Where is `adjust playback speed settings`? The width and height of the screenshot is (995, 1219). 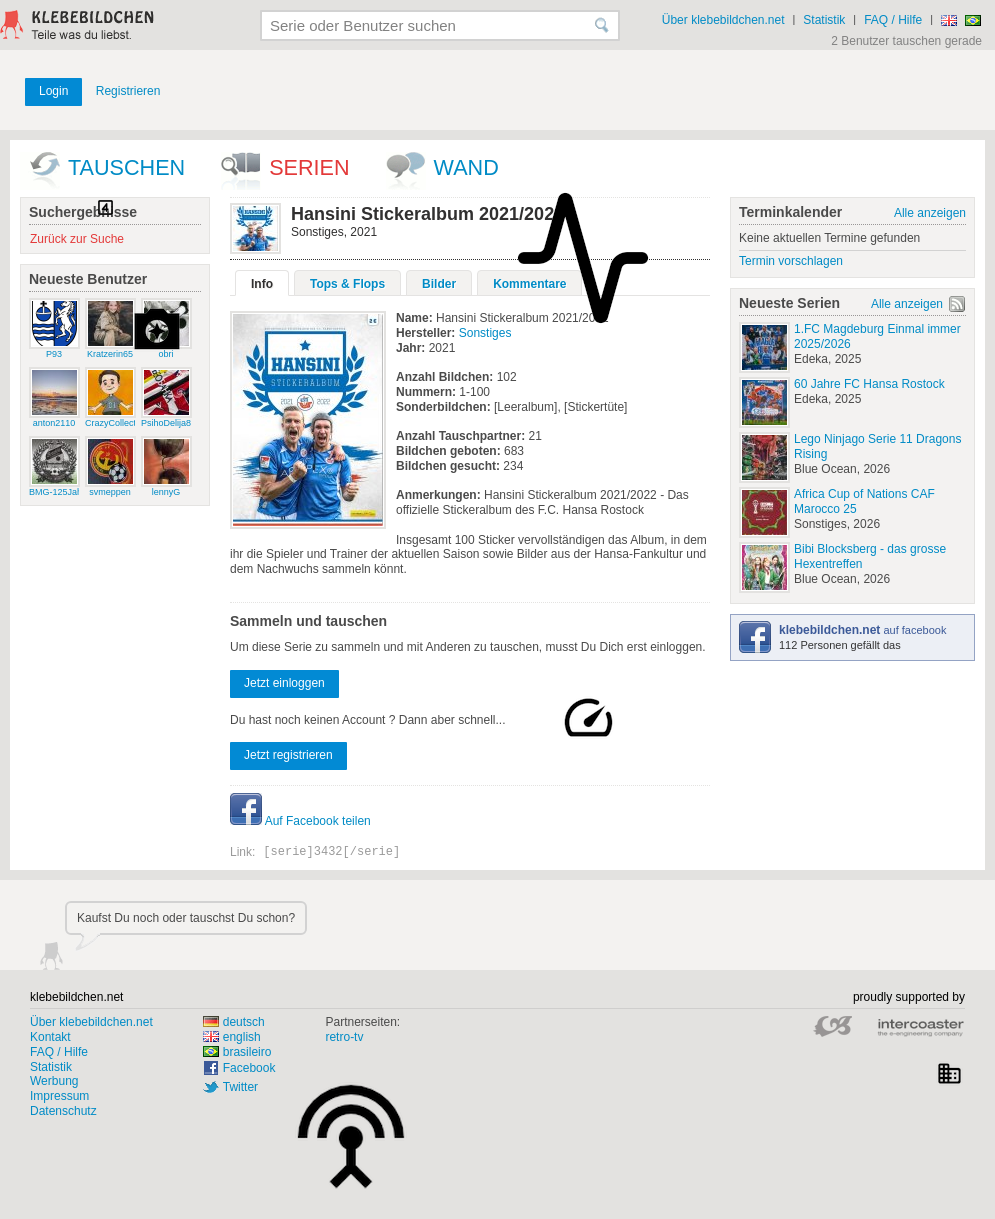 adjust playback speed settings is located at coordinates (588, 717).